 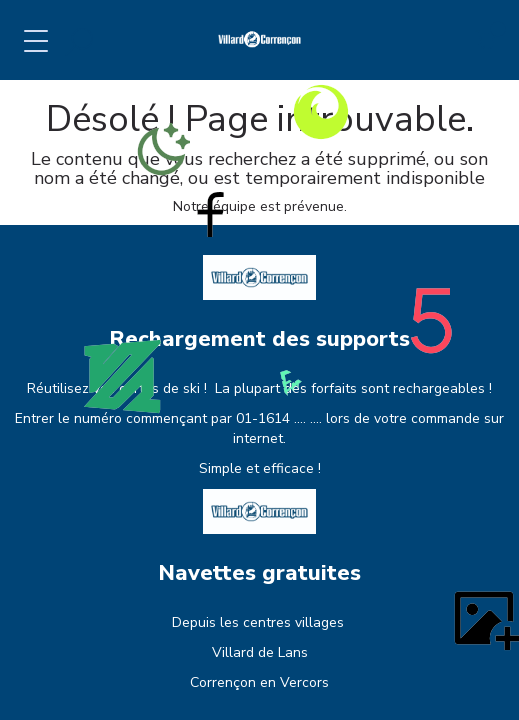 I want to click on add a new image or photo, so click(x=484, y=618).